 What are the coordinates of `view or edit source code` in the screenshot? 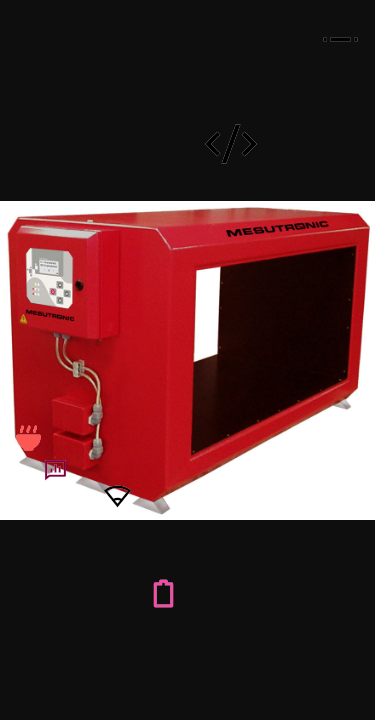 It's located at (231, 144).